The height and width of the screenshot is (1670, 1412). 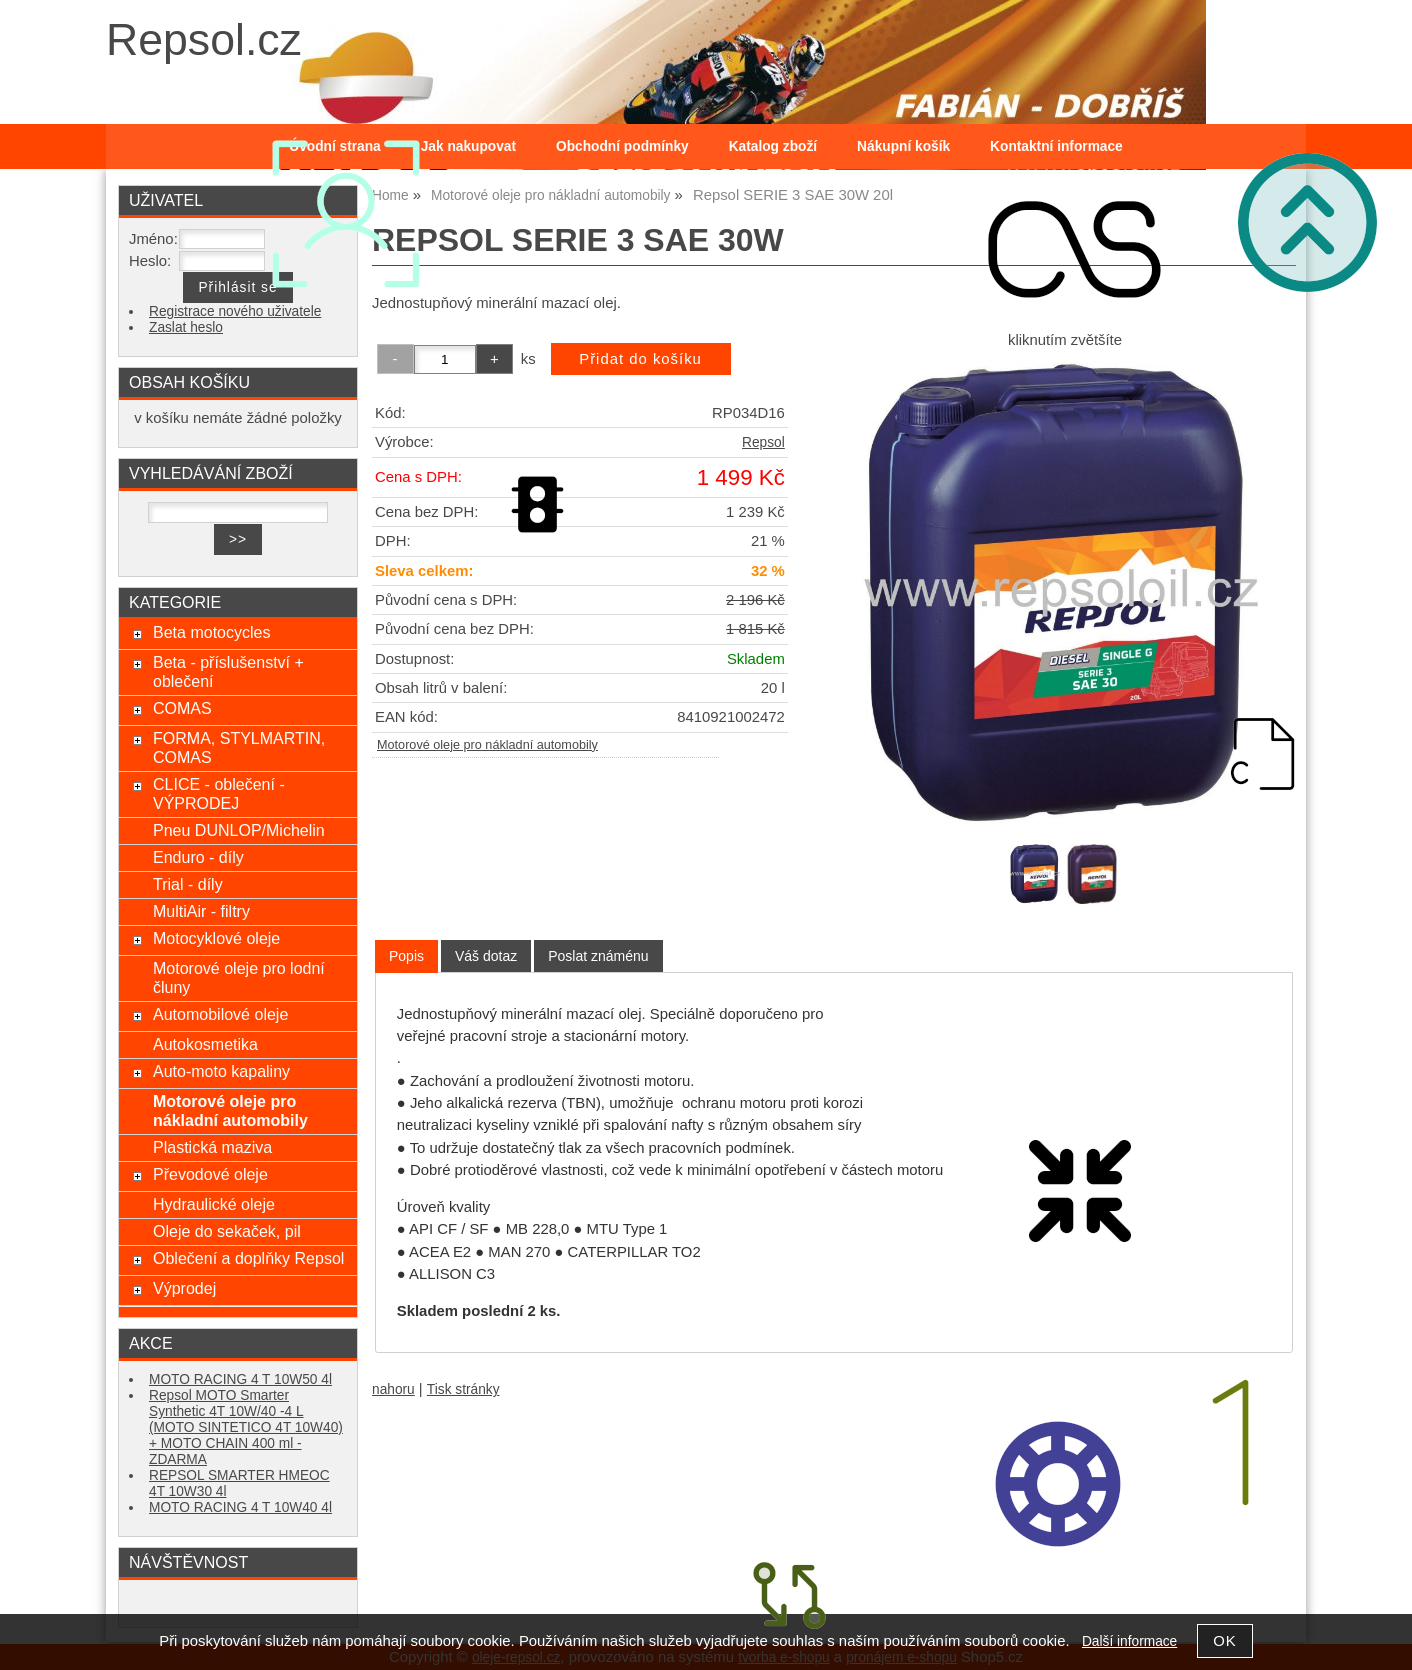 I want to click on view code changes between versions, so click(x=789, y=1595).